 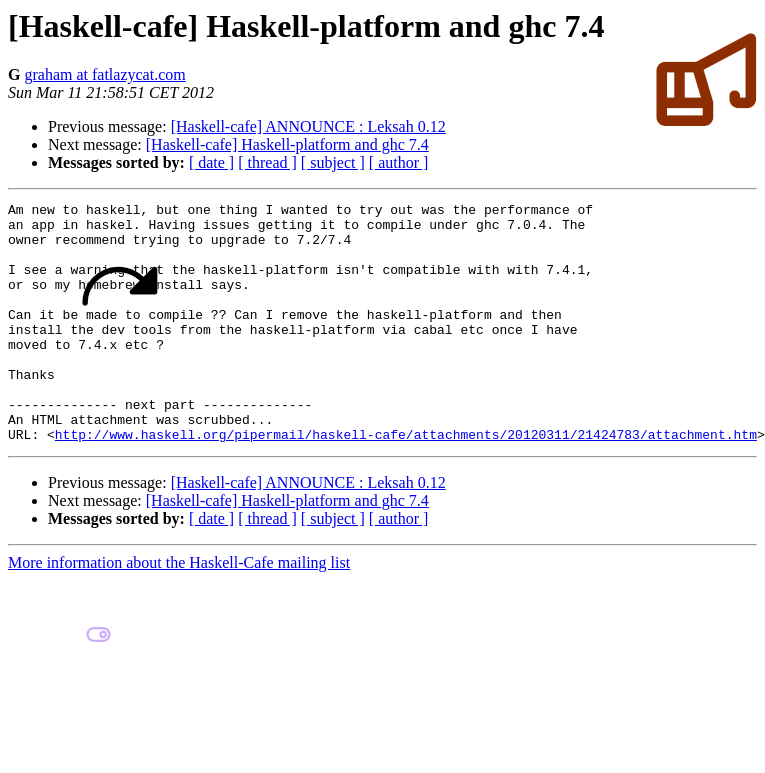 What do you see at coordinates (118, 283) in the screenshot?
I see `redo last action` at bounding box center [118, 283].